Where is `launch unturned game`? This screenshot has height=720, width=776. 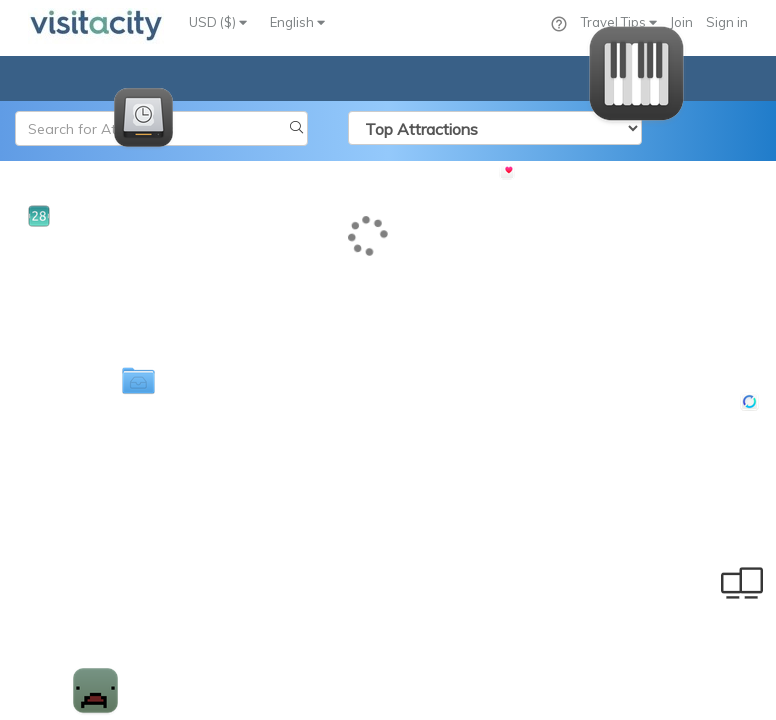
launch unturned game is located at coordinates (95, 690).